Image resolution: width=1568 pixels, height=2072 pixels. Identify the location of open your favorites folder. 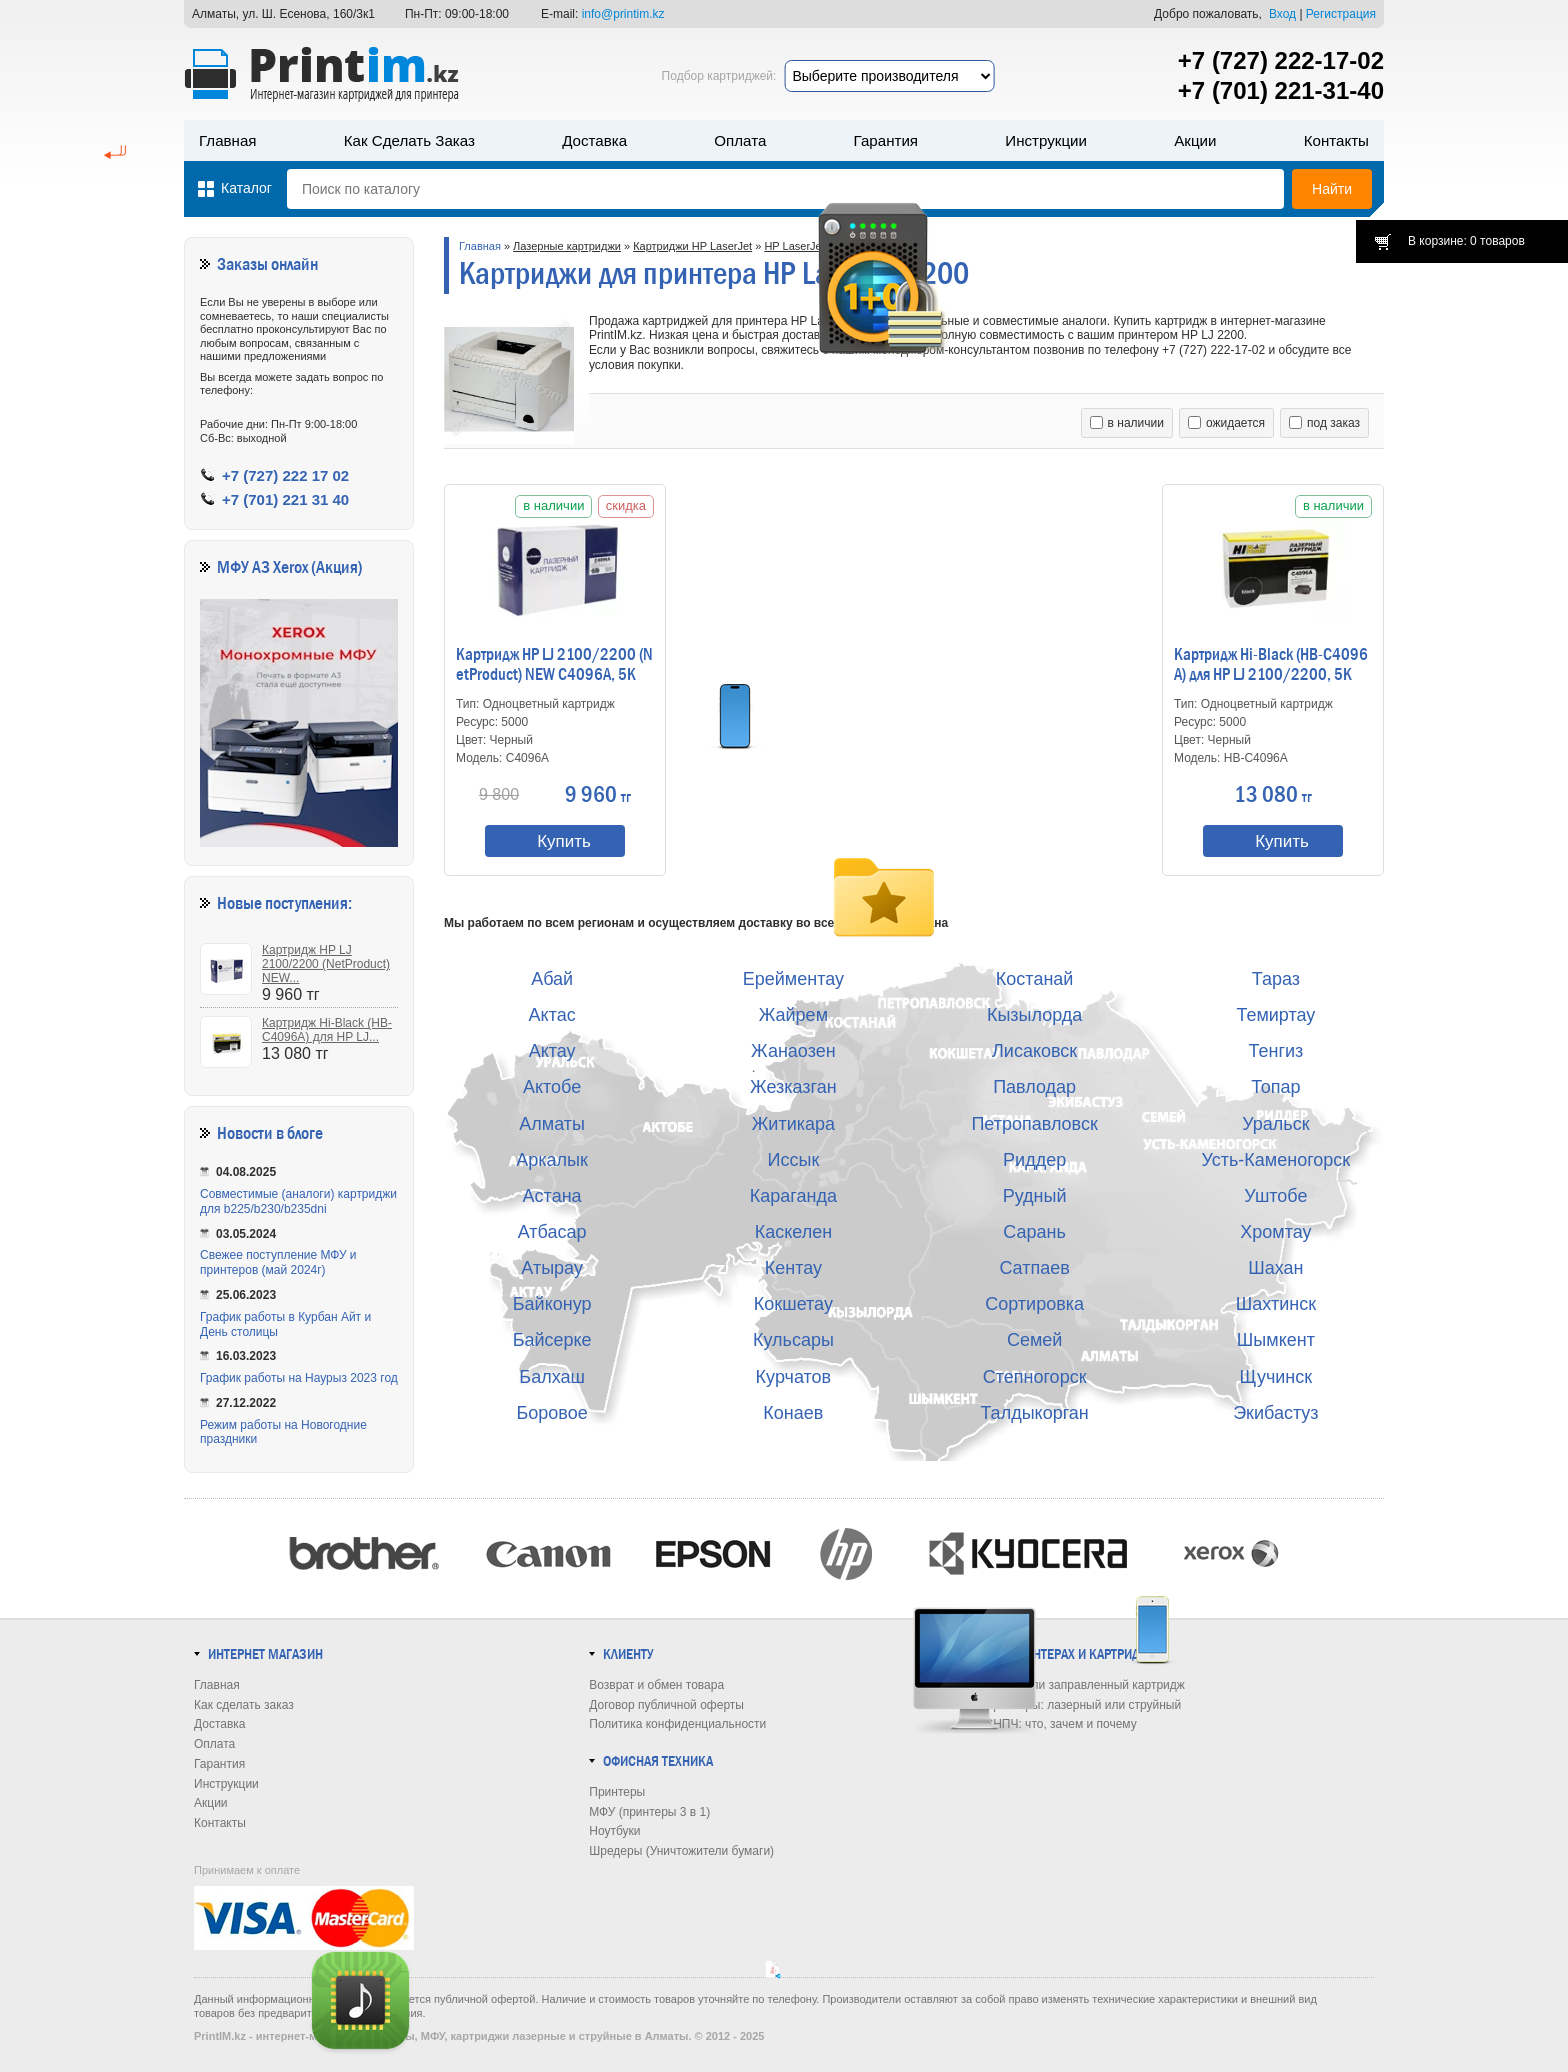
(884, 900).